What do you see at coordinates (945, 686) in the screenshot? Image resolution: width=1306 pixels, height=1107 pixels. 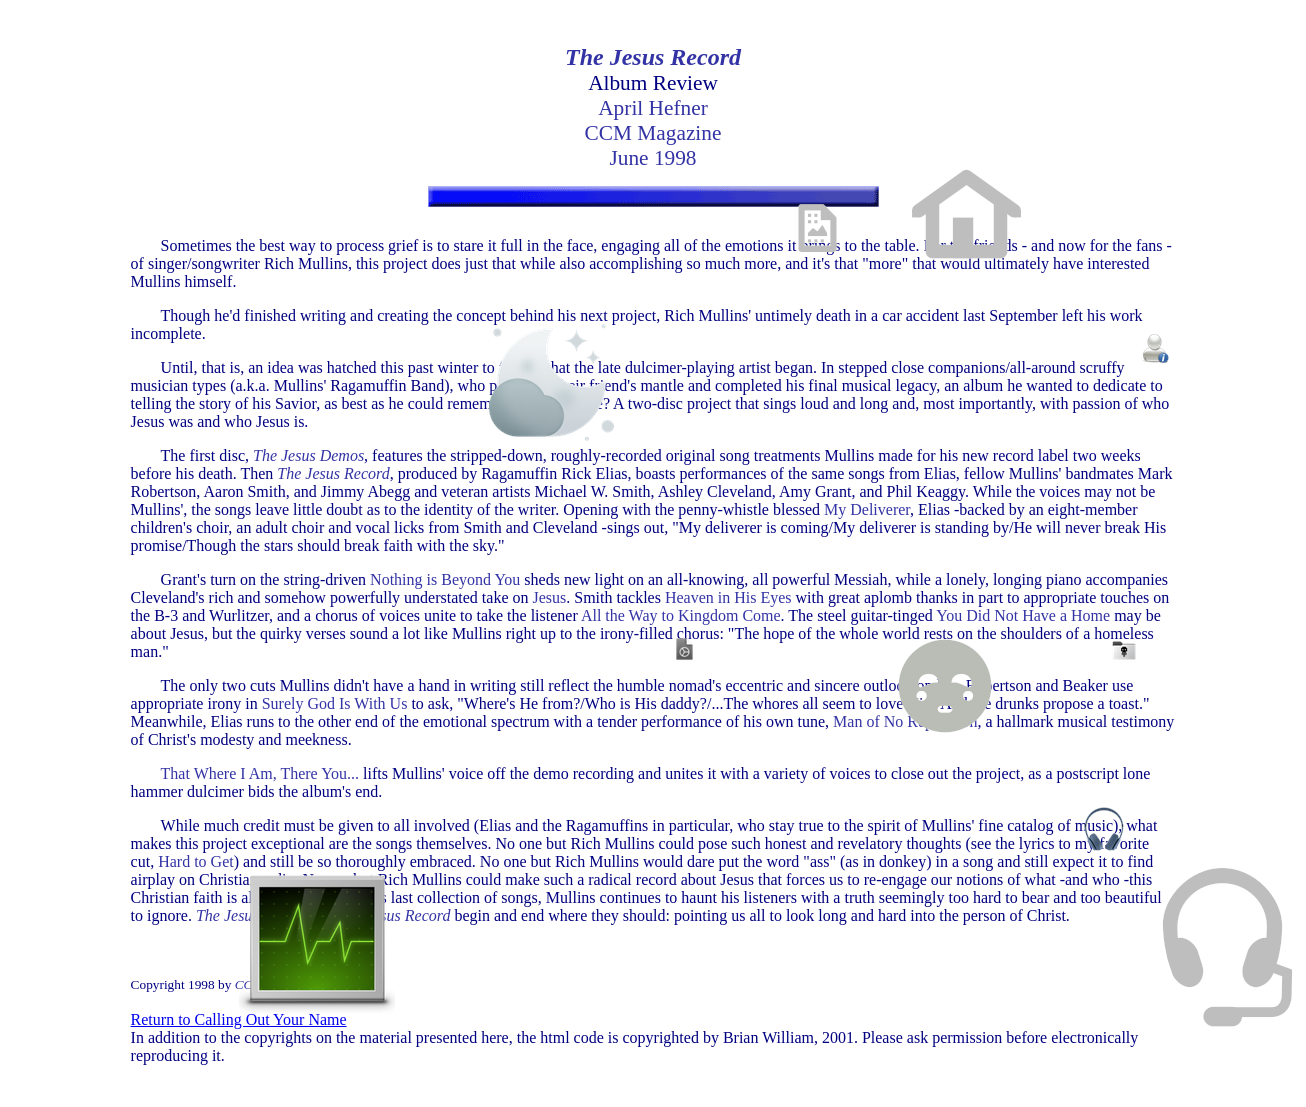 I see `indicates embarrassment or awkwardness in a reaction` at bounding box center [945, 686].